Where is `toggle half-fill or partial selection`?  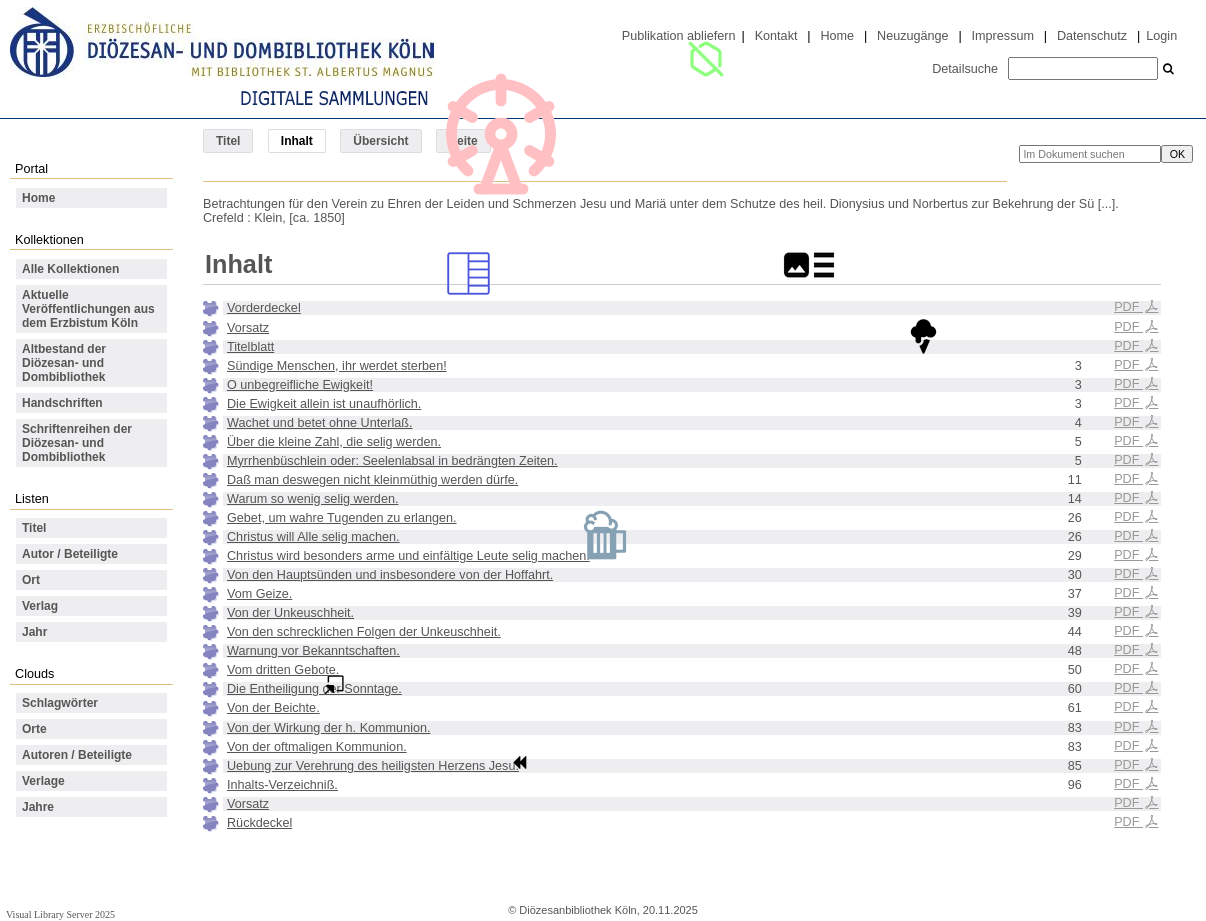
toggle half-fill or partial selection is located at coordinates (468, 273).